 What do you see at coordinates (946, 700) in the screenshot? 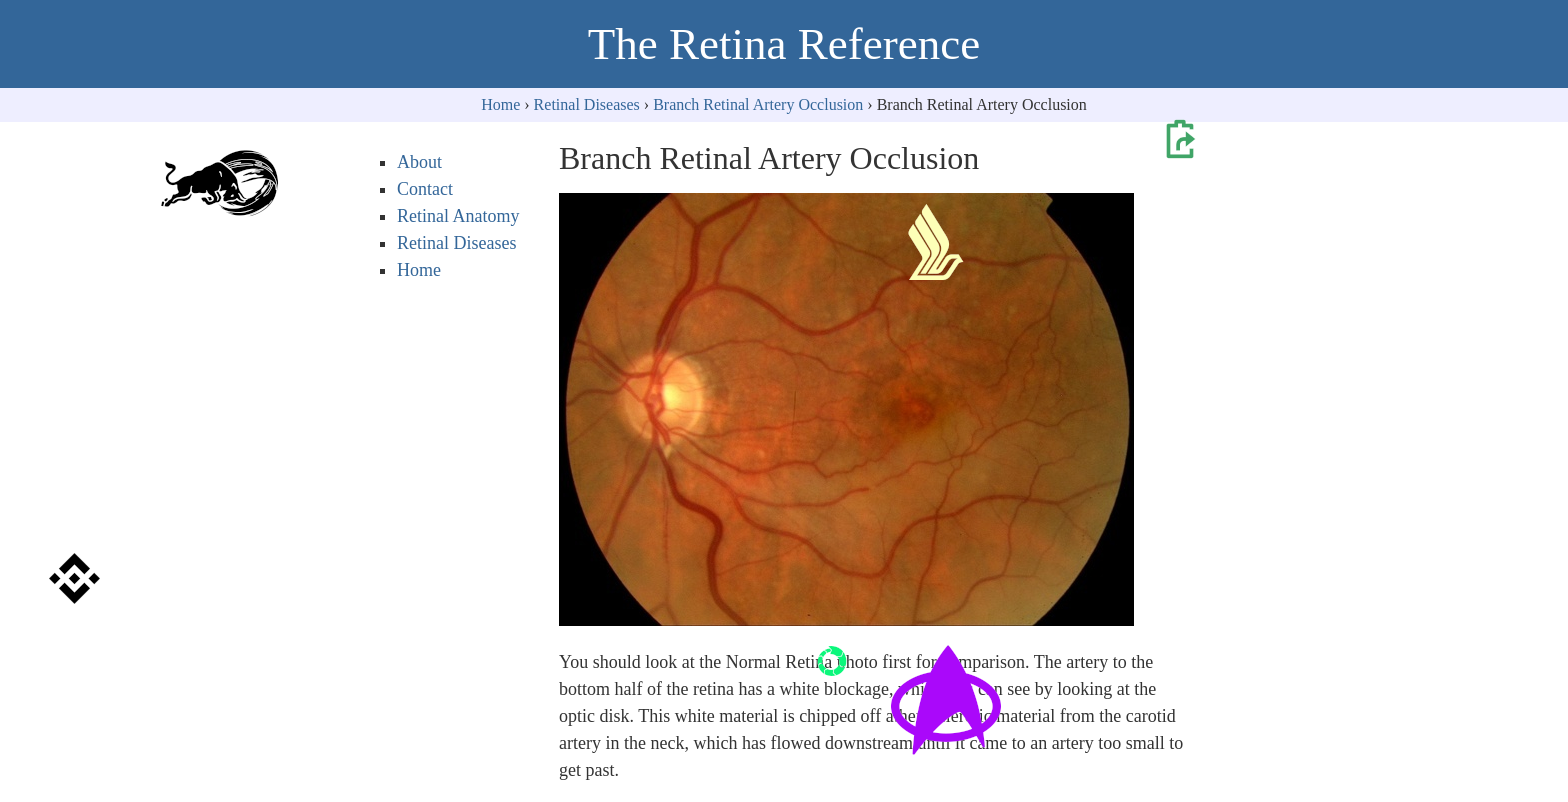
I see `Star Trek franchise logo` at bounding box center [946, 700].